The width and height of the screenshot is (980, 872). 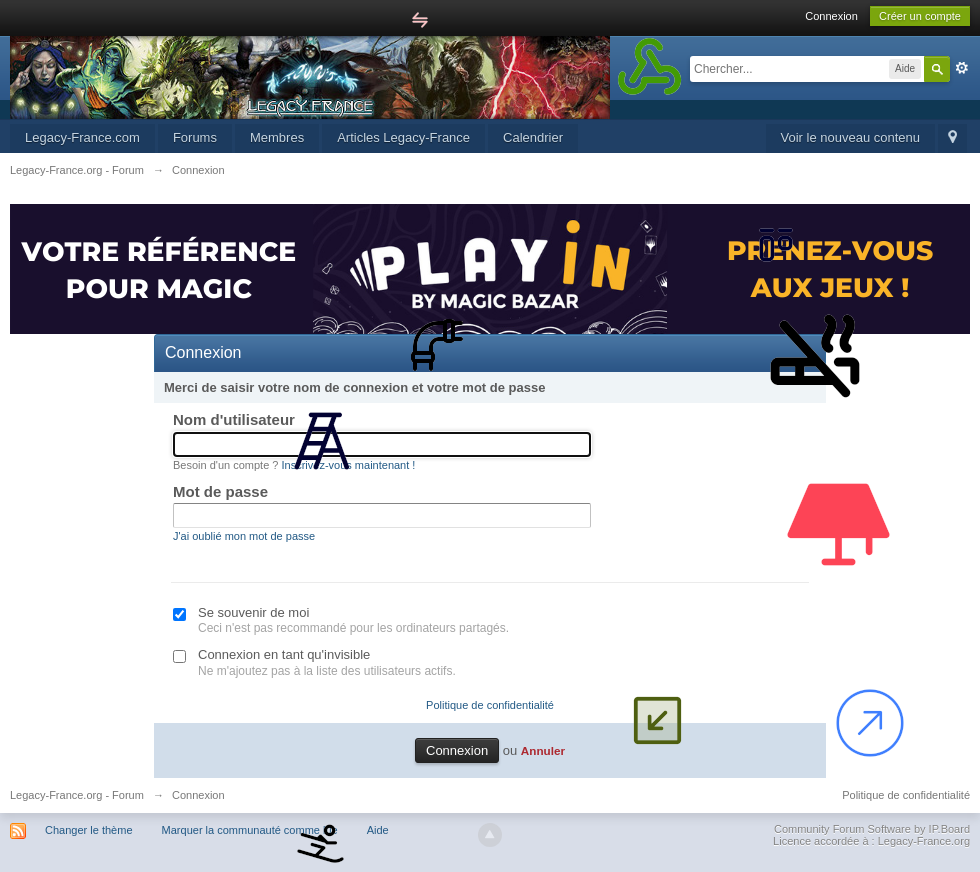 I want to click on access tools or equipment section, so click(x=323, y=441).